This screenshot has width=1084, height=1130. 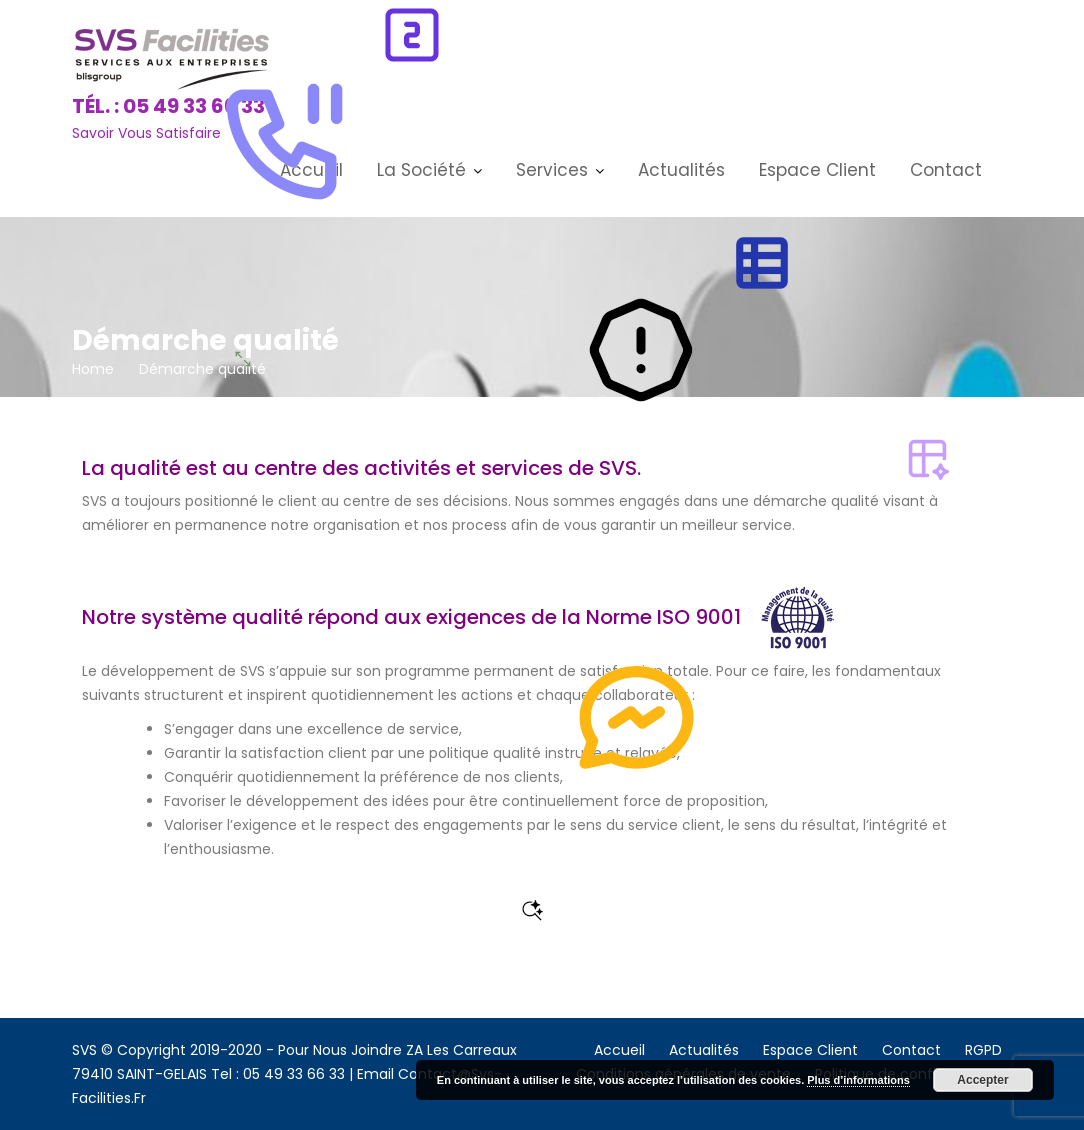 What do you see at coordinates (284, 141) in the screenshot?
I see `pause an active phone call` at bounding box center [284, 141].